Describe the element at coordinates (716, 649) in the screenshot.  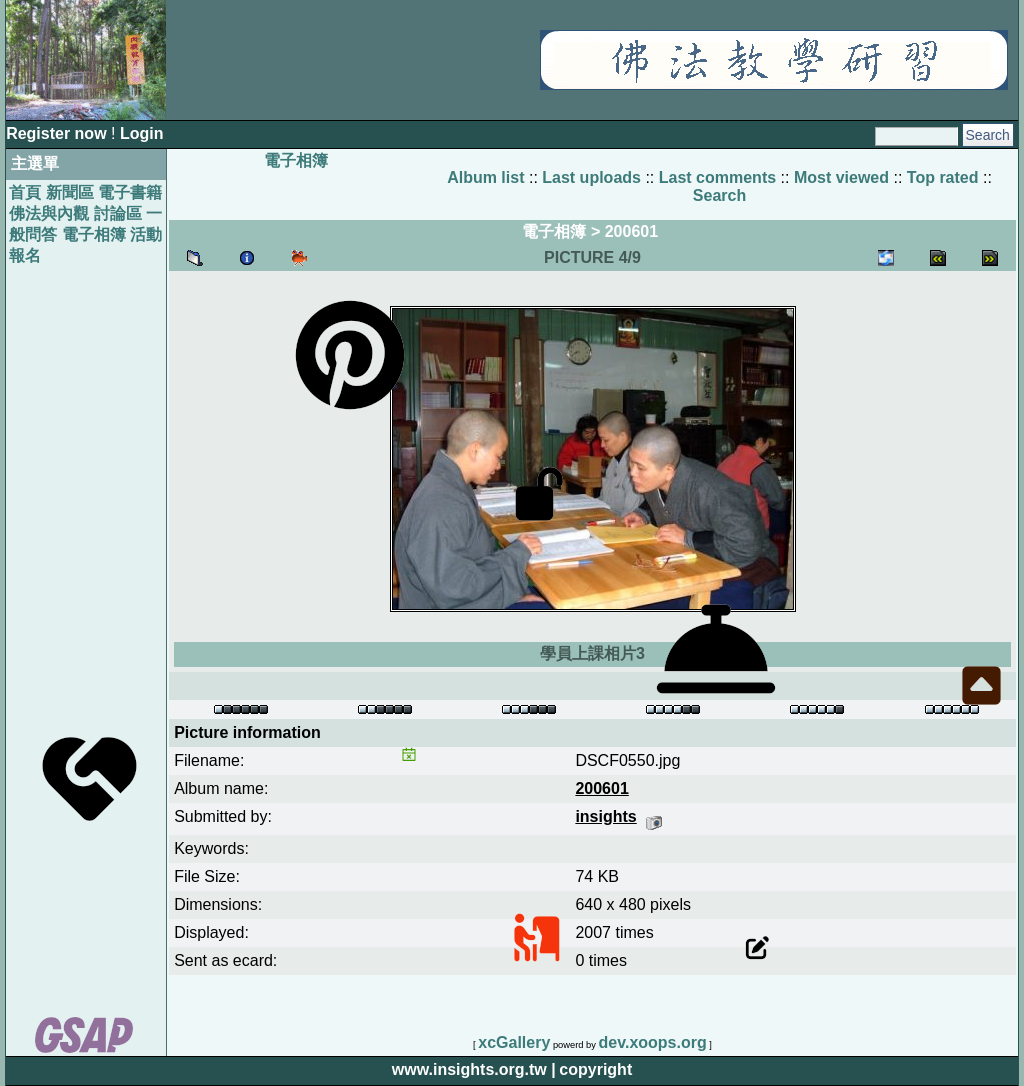
I see `request assistance or customer service` at that location.